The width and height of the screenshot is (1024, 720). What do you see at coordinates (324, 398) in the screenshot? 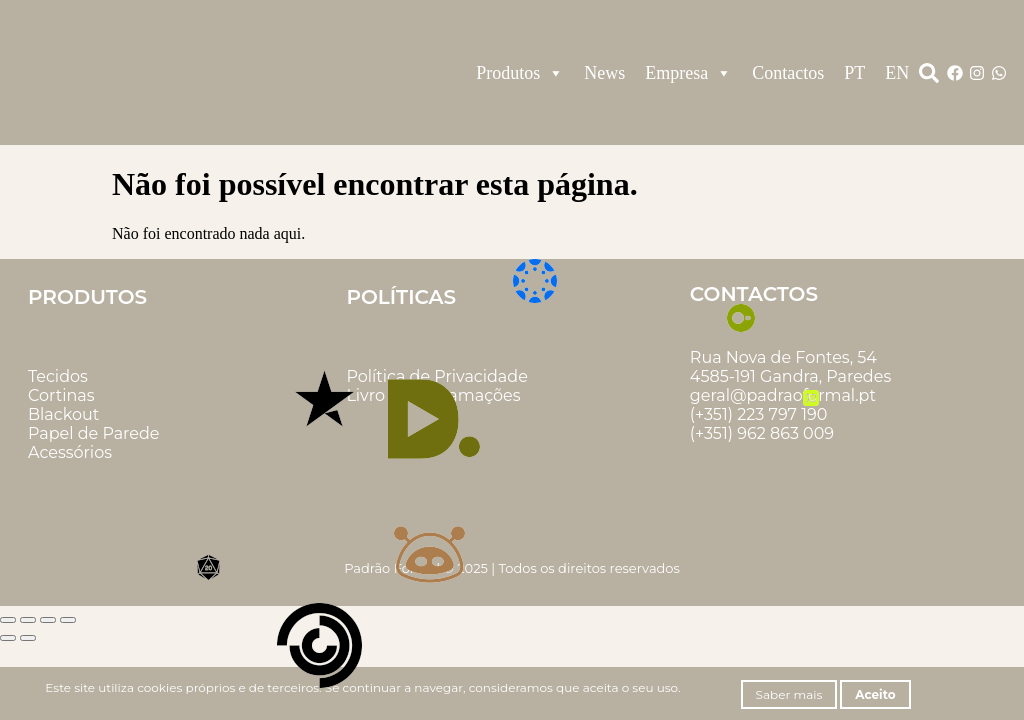
I see `view trustpilot reviews` at bounding box center [324, 398].